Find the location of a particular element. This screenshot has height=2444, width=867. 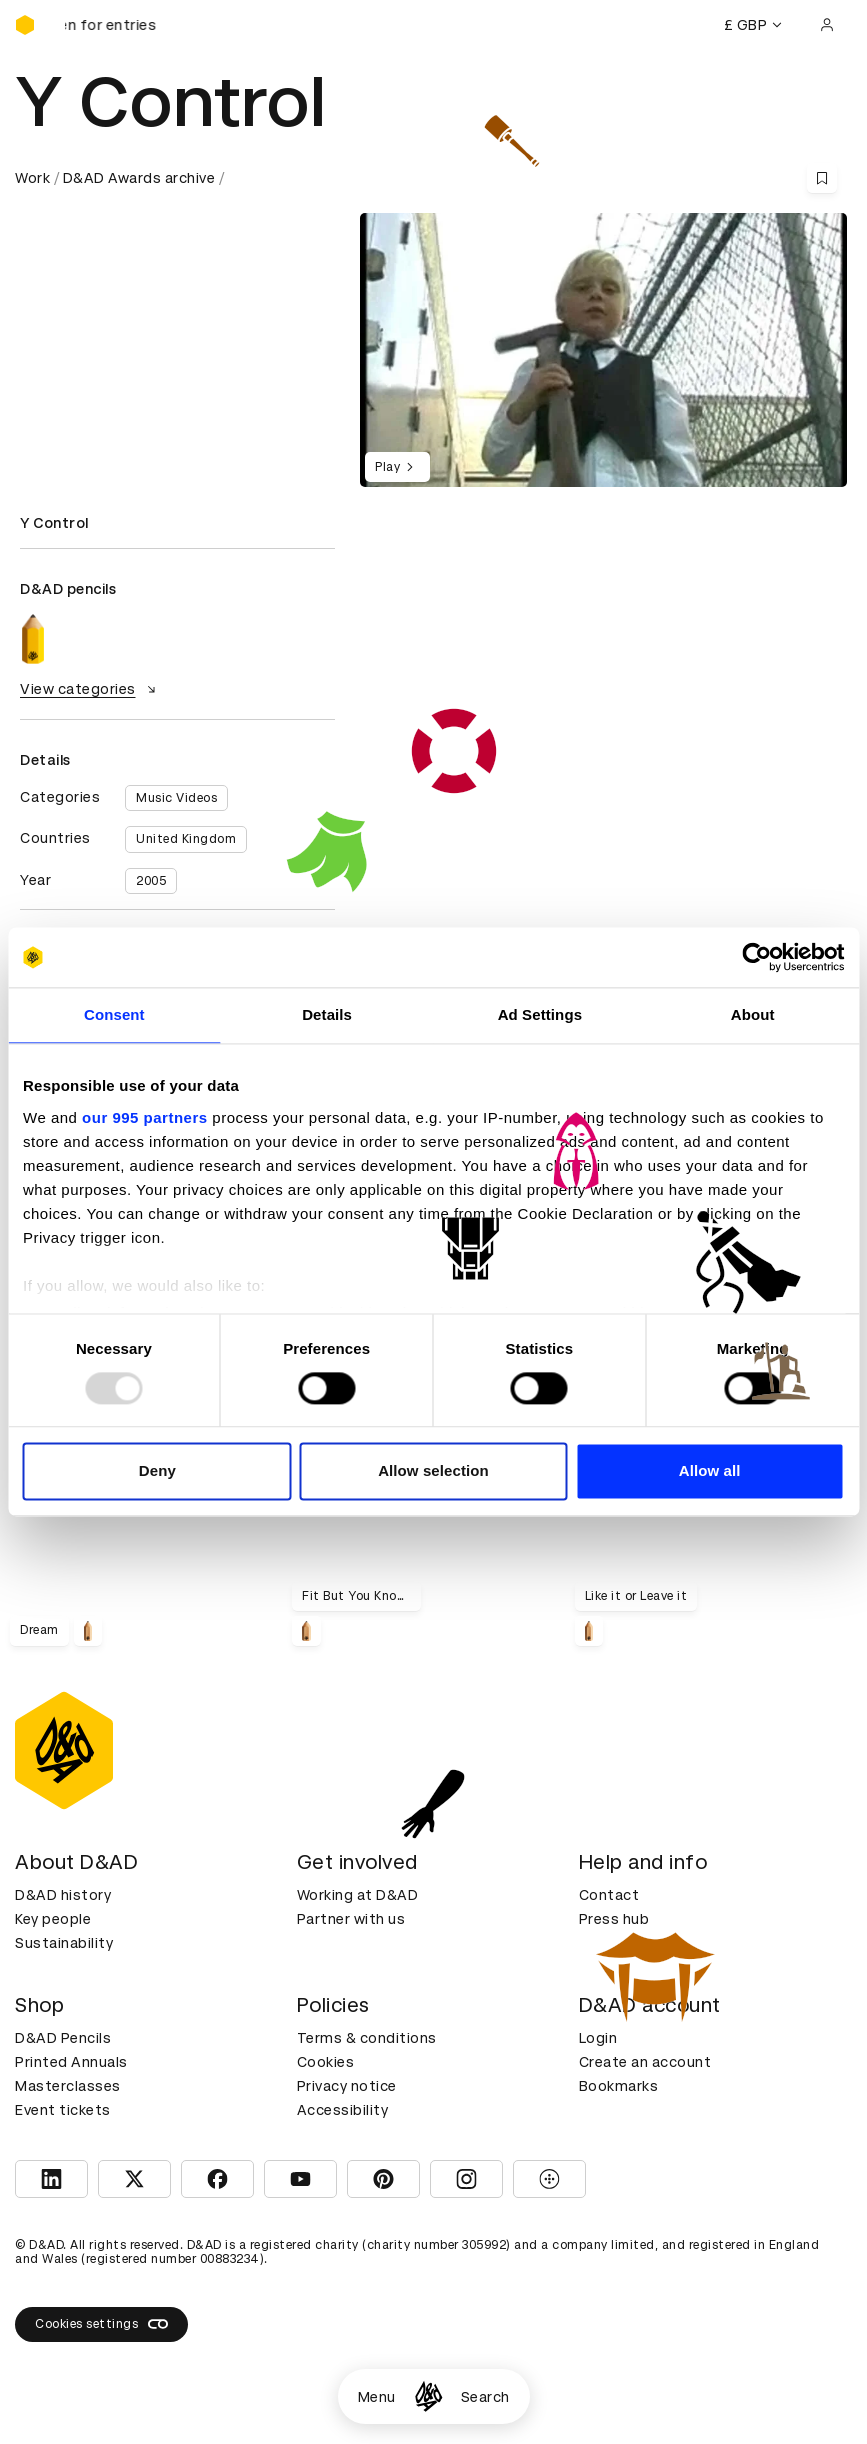

stealth or rogue character class selection is located at coordinates (576, 1151).